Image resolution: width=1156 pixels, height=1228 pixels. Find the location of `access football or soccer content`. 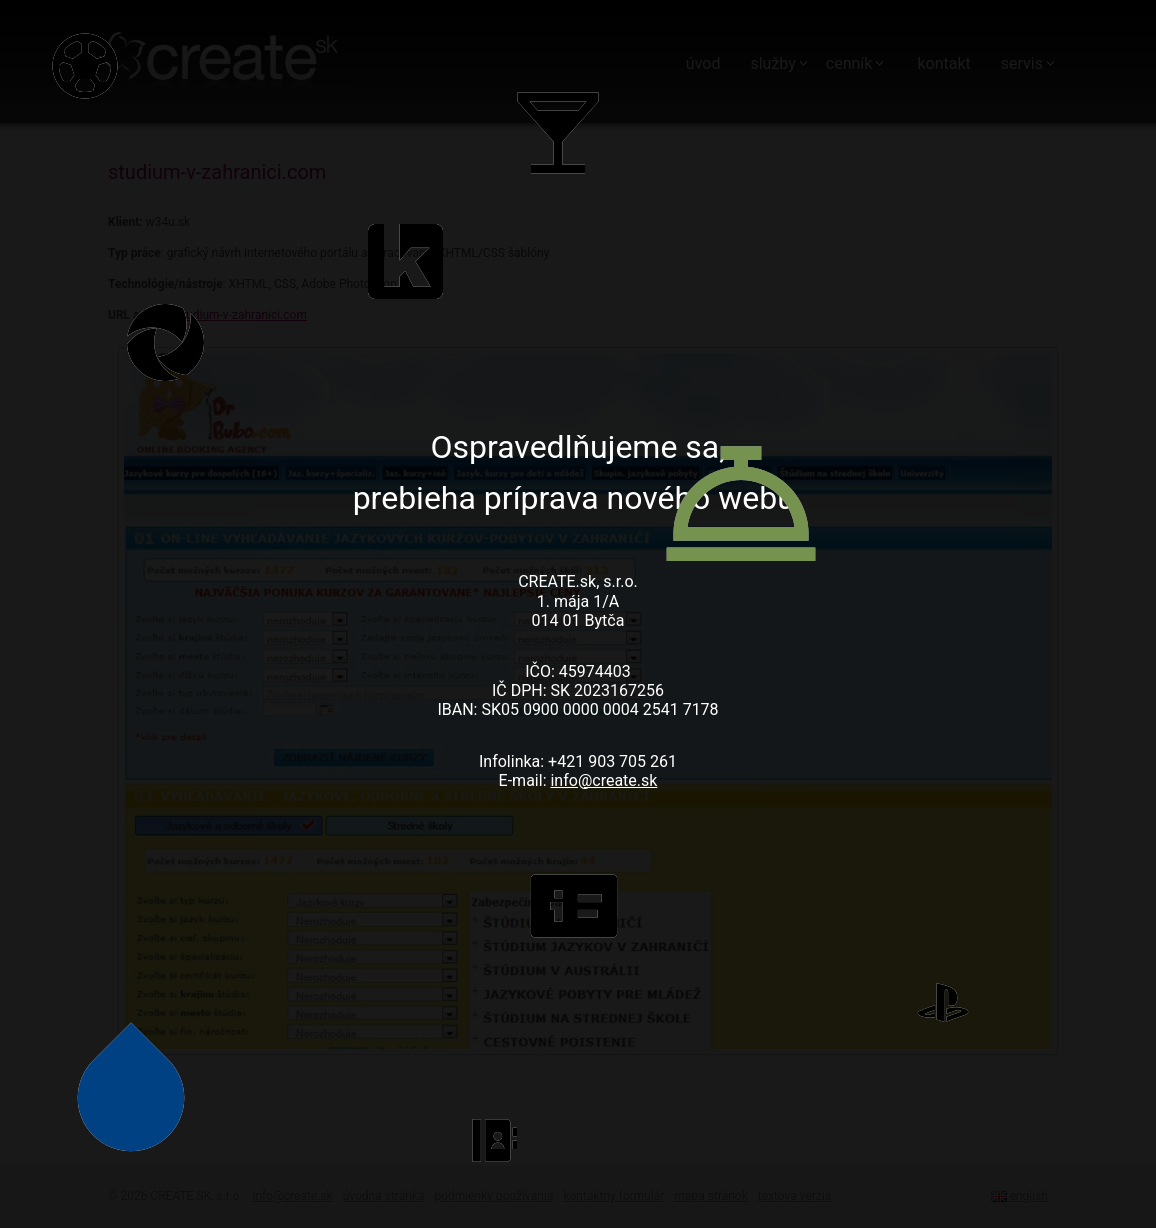

access football or soccer content is located at coordinates (85, 66).